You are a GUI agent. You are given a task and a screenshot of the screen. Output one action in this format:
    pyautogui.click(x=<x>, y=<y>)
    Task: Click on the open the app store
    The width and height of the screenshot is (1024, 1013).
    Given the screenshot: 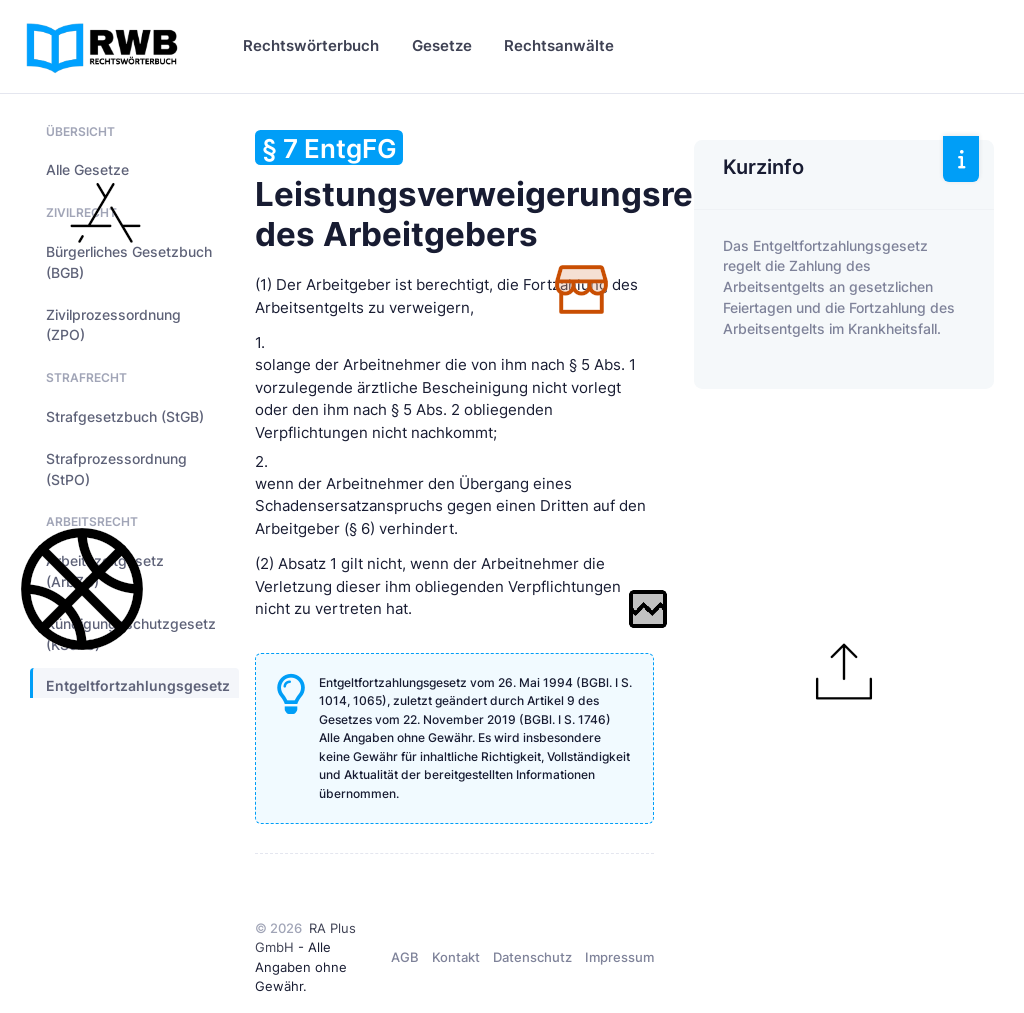 What is the action you would take?
    pyautogui.click(x=105, y=215)
    